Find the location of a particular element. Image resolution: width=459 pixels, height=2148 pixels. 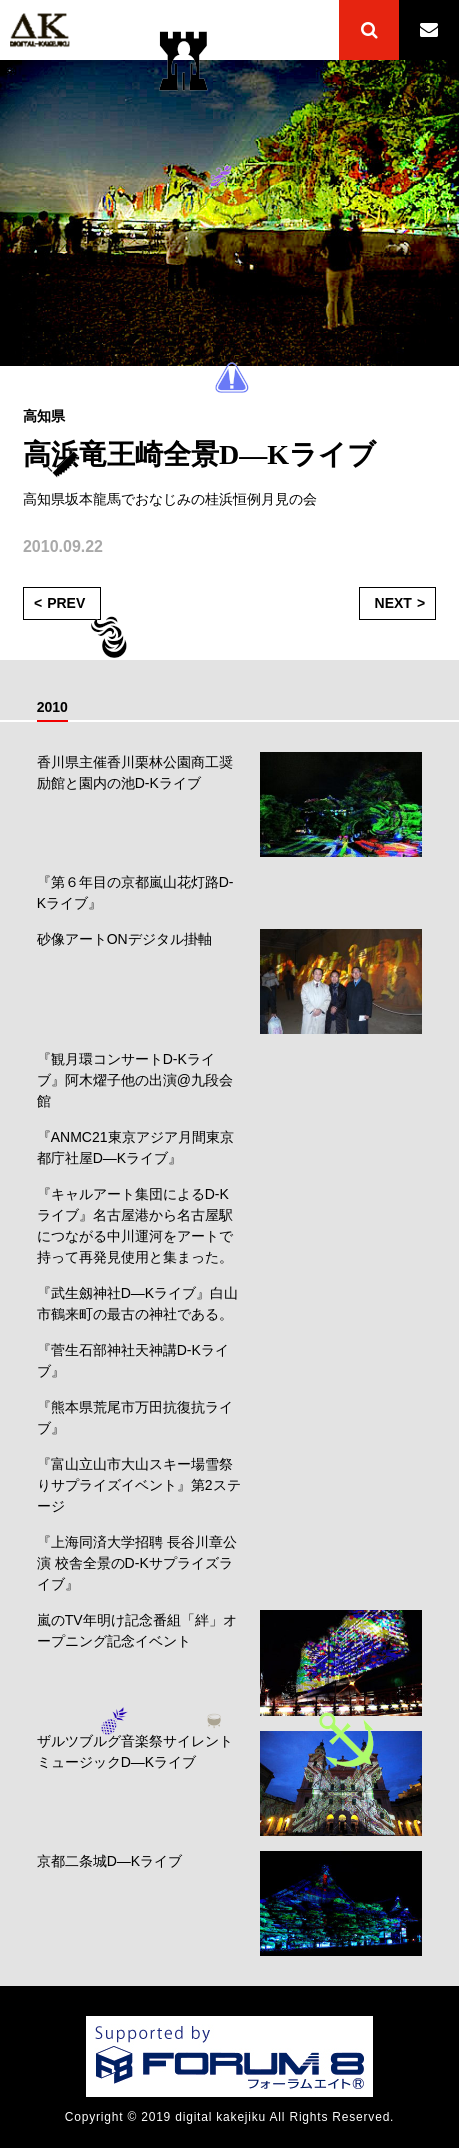

incense or aromatherapy item in a game inventory is located at coordinates (110, 637).